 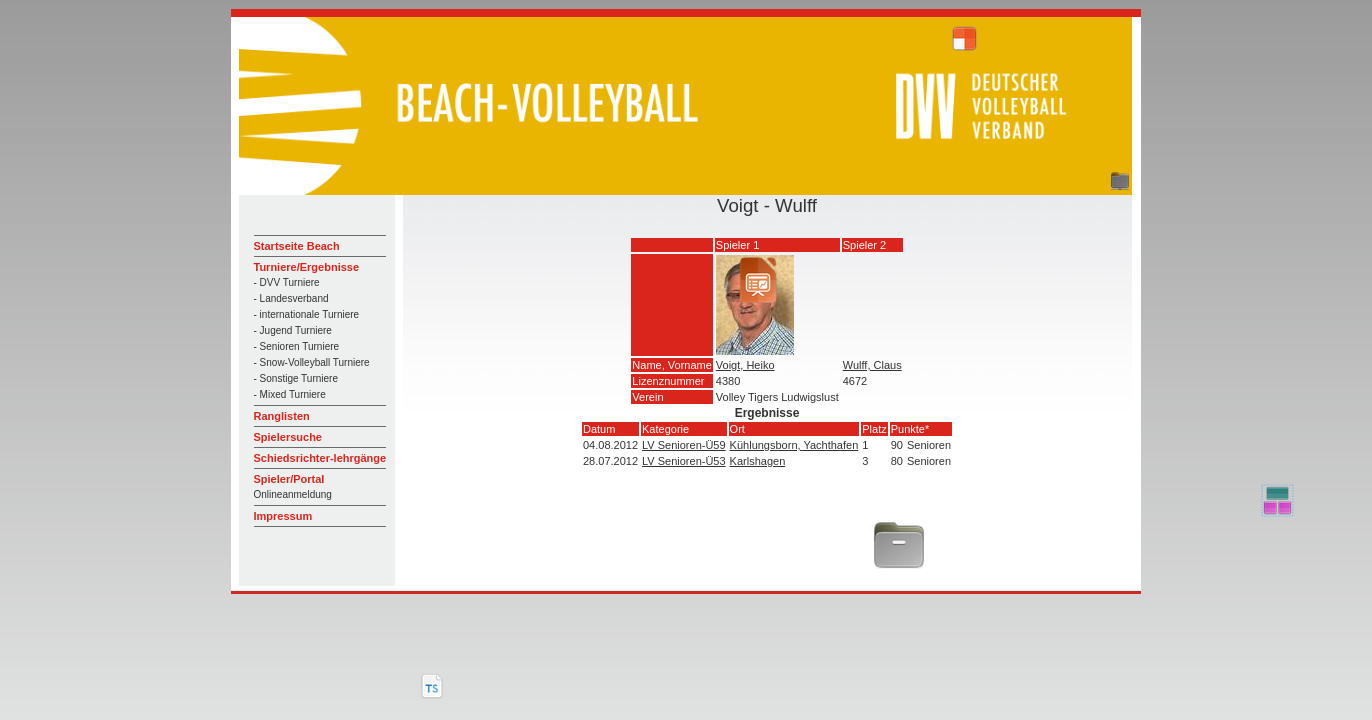 I want to click on open libreoffice impress presentation software, so click(x=758, y=280).